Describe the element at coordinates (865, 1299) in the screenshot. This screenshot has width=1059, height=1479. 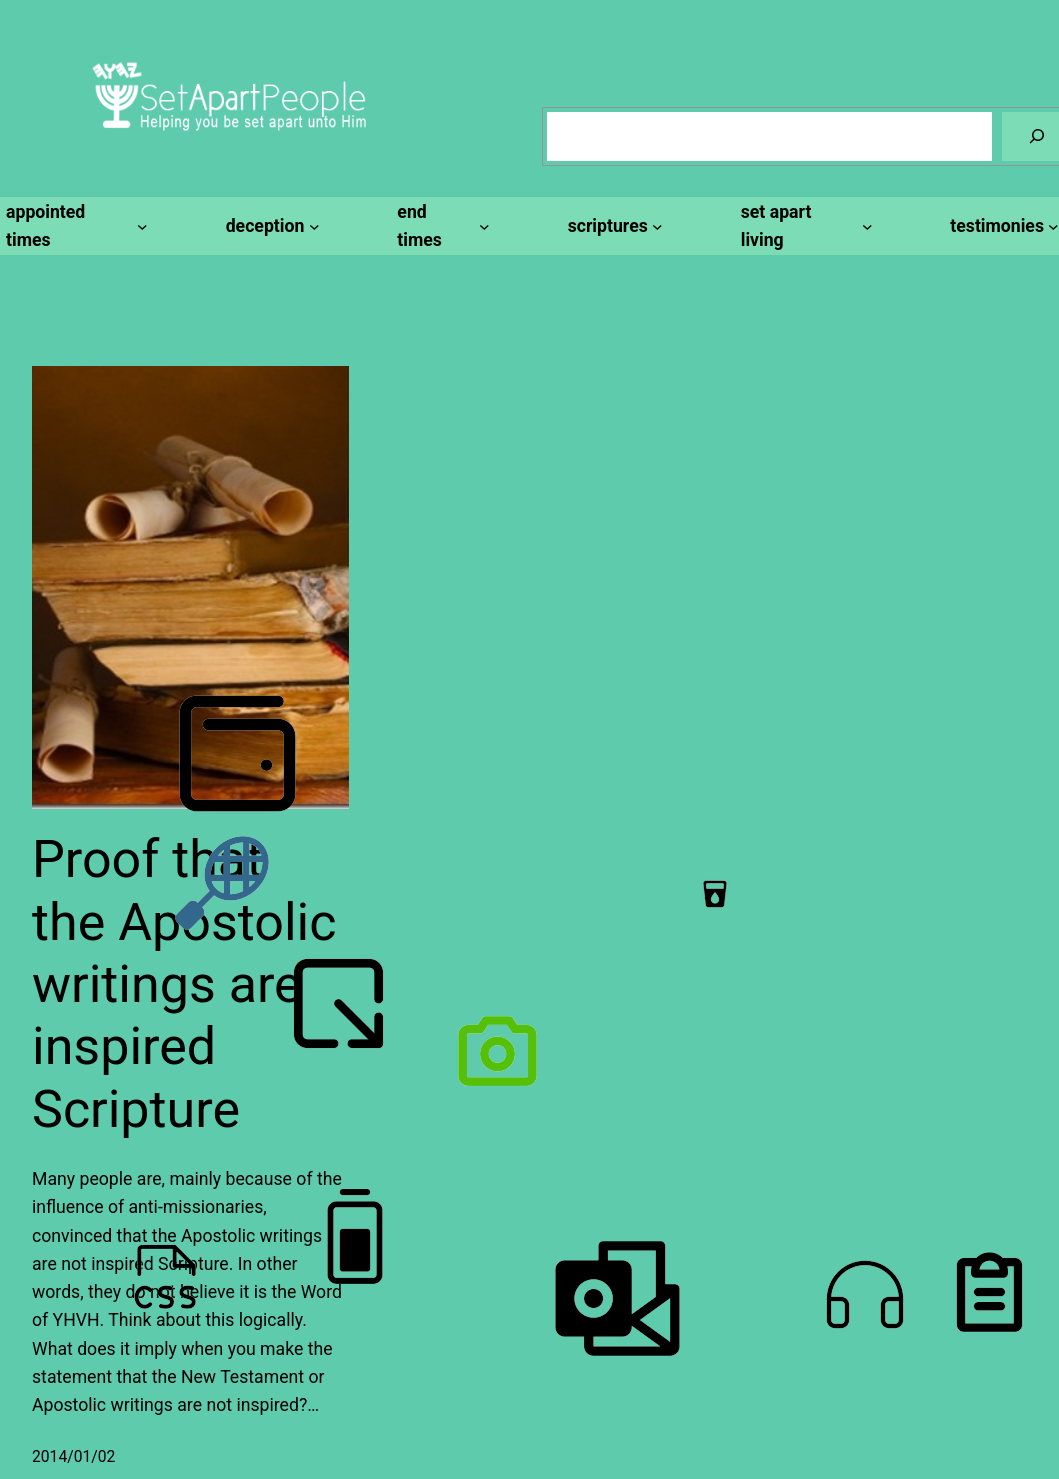
I see `listen to audio or music` at that location.